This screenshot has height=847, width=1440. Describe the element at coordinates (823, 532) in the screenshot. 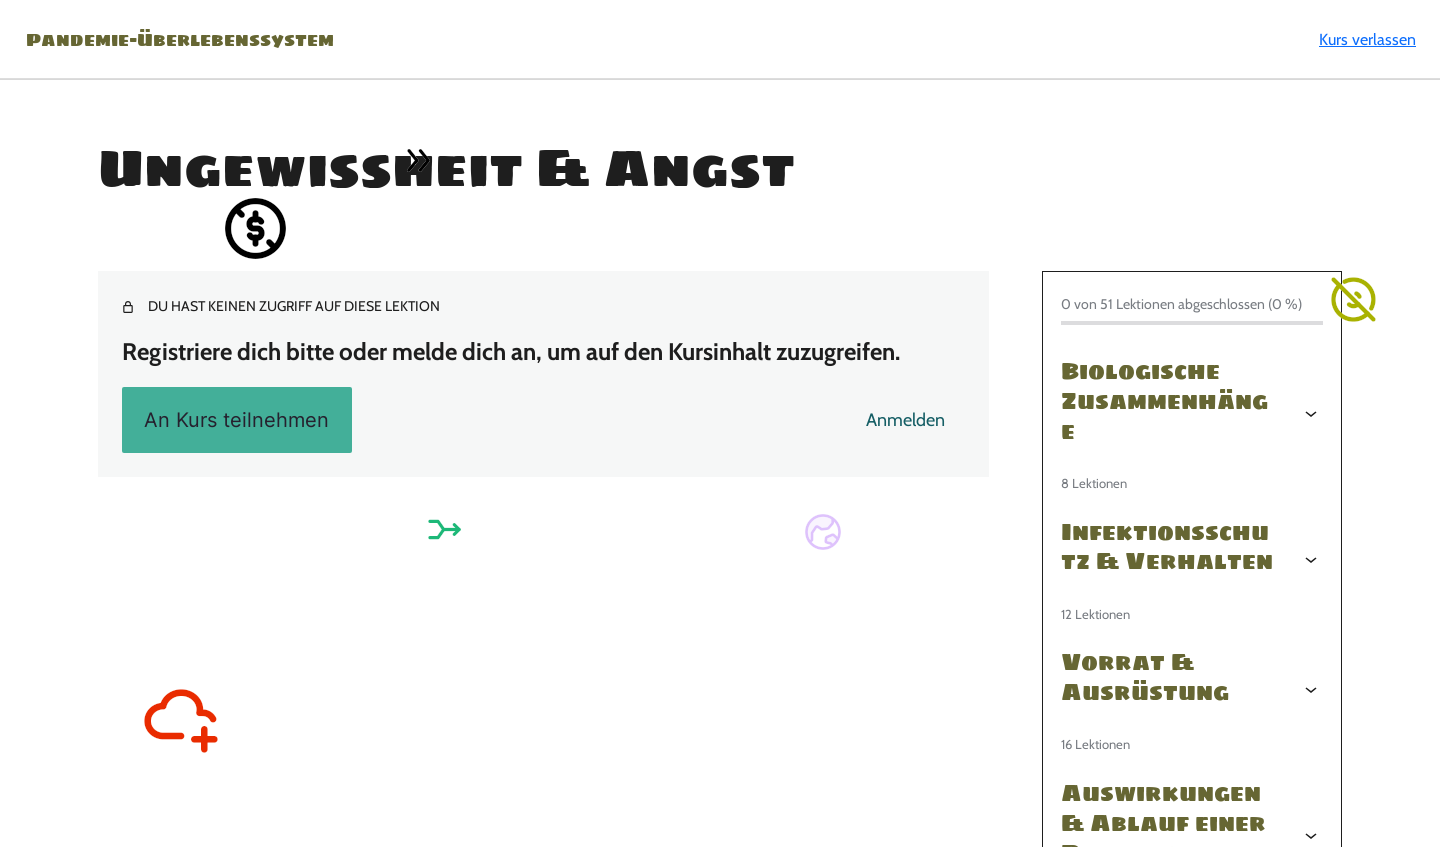

I see `switch to international or global settings` at that location.